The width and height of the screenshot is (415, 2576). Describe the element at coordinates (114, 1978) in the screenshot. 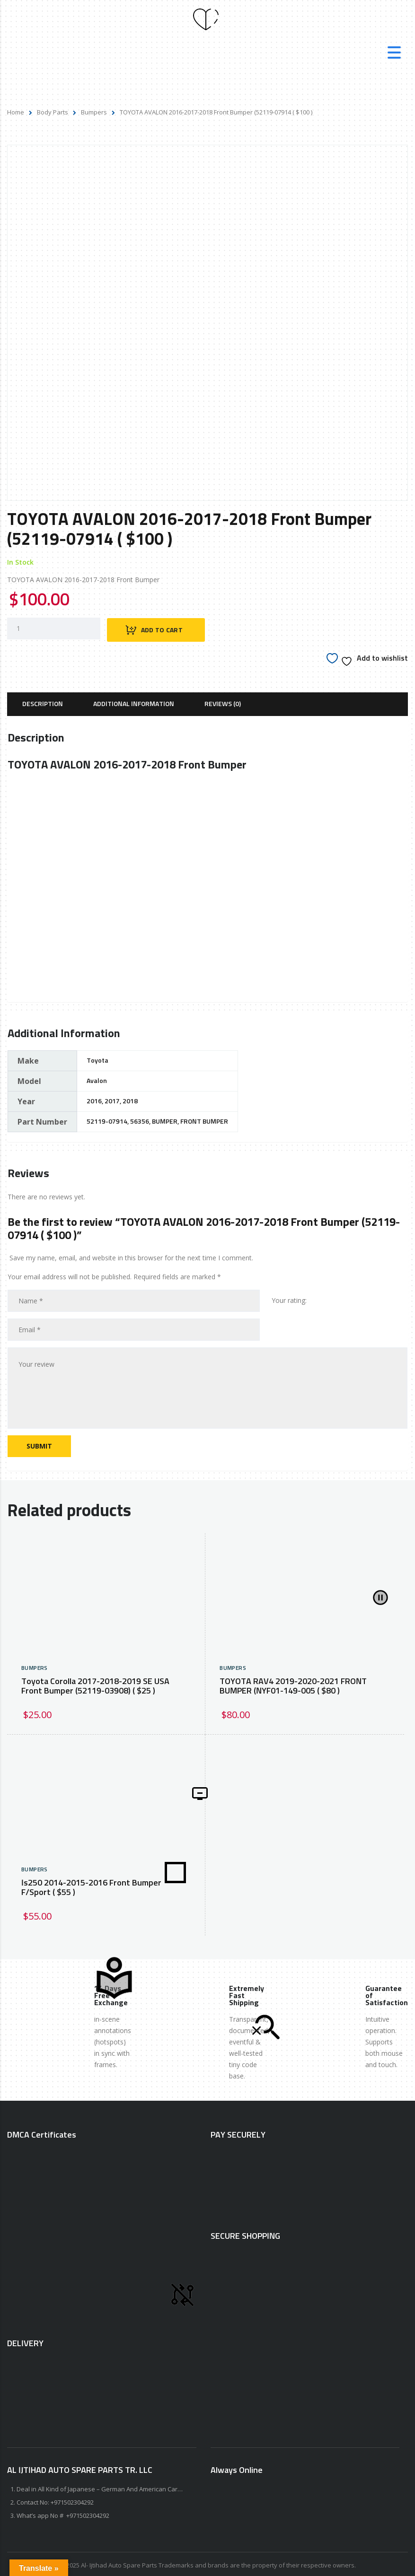

I see `access local library or reading resources` at that location.